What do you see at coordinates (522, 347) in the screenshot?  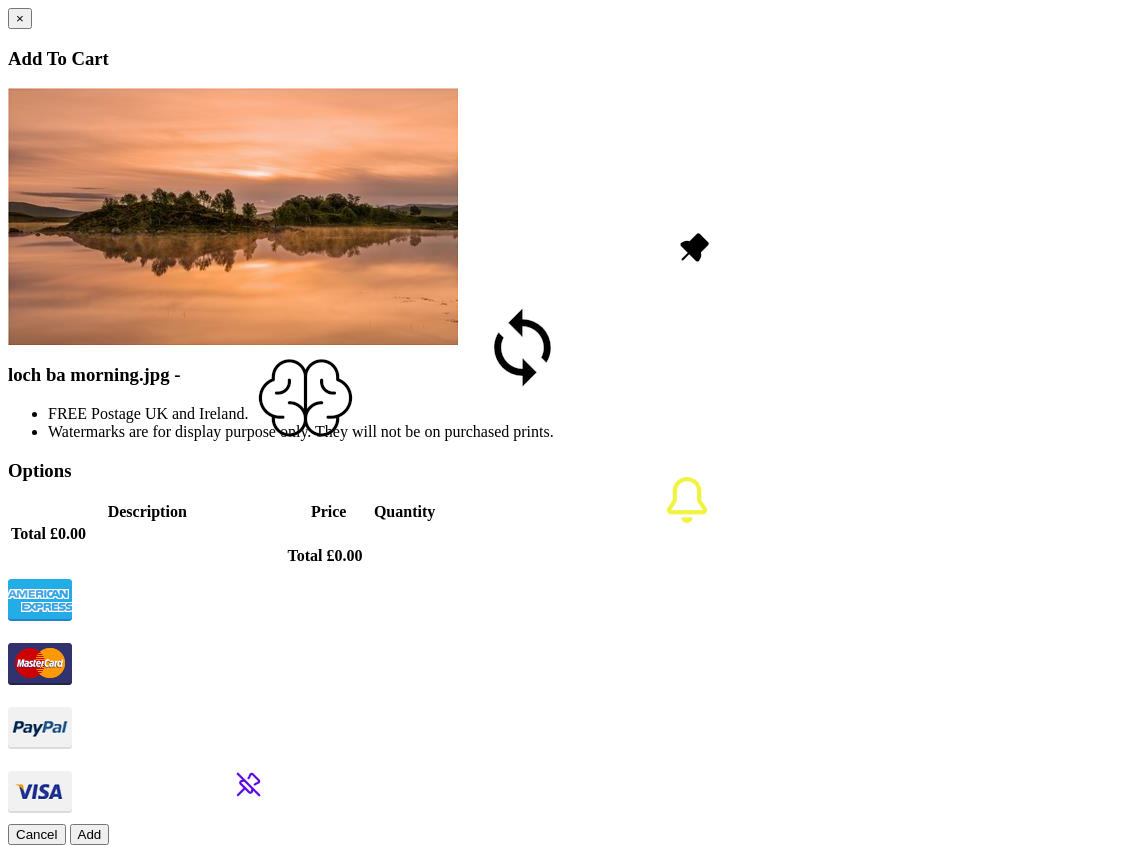 I see `enable repeat or loop playback` at bounding box center [522, 347].